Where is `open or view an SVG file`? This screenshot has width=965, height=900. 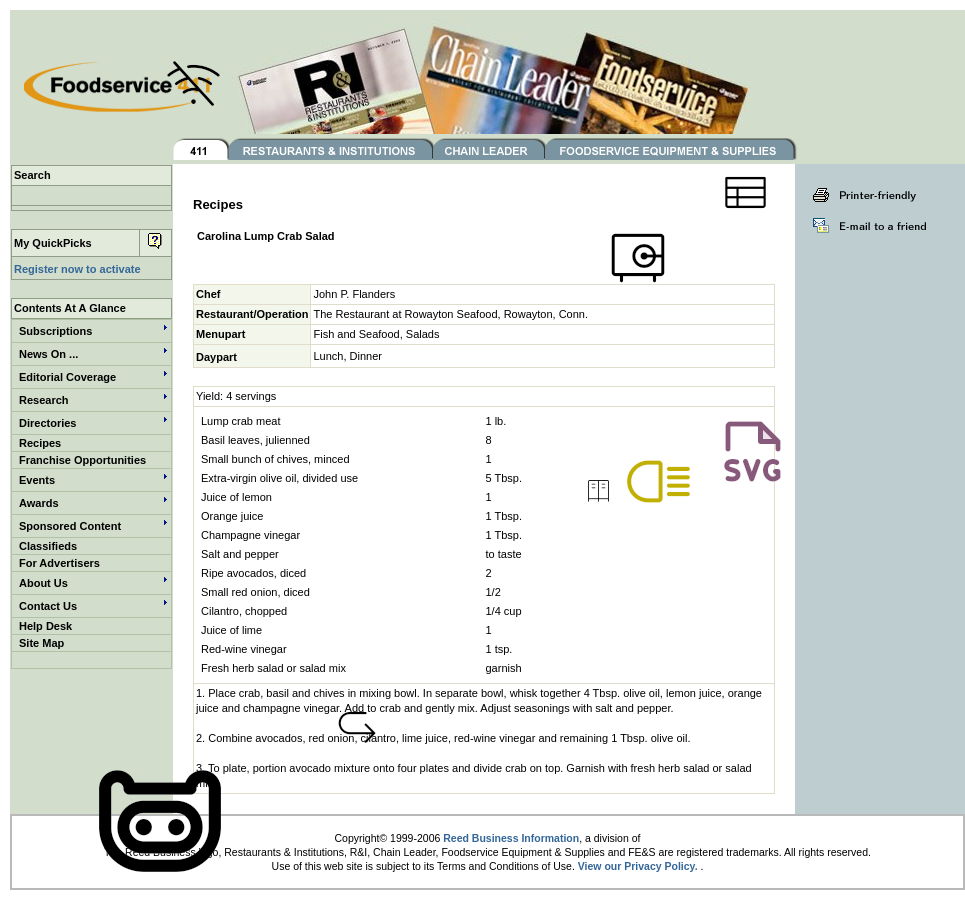 open or view an SVG file is located at coordinates (753, 454).